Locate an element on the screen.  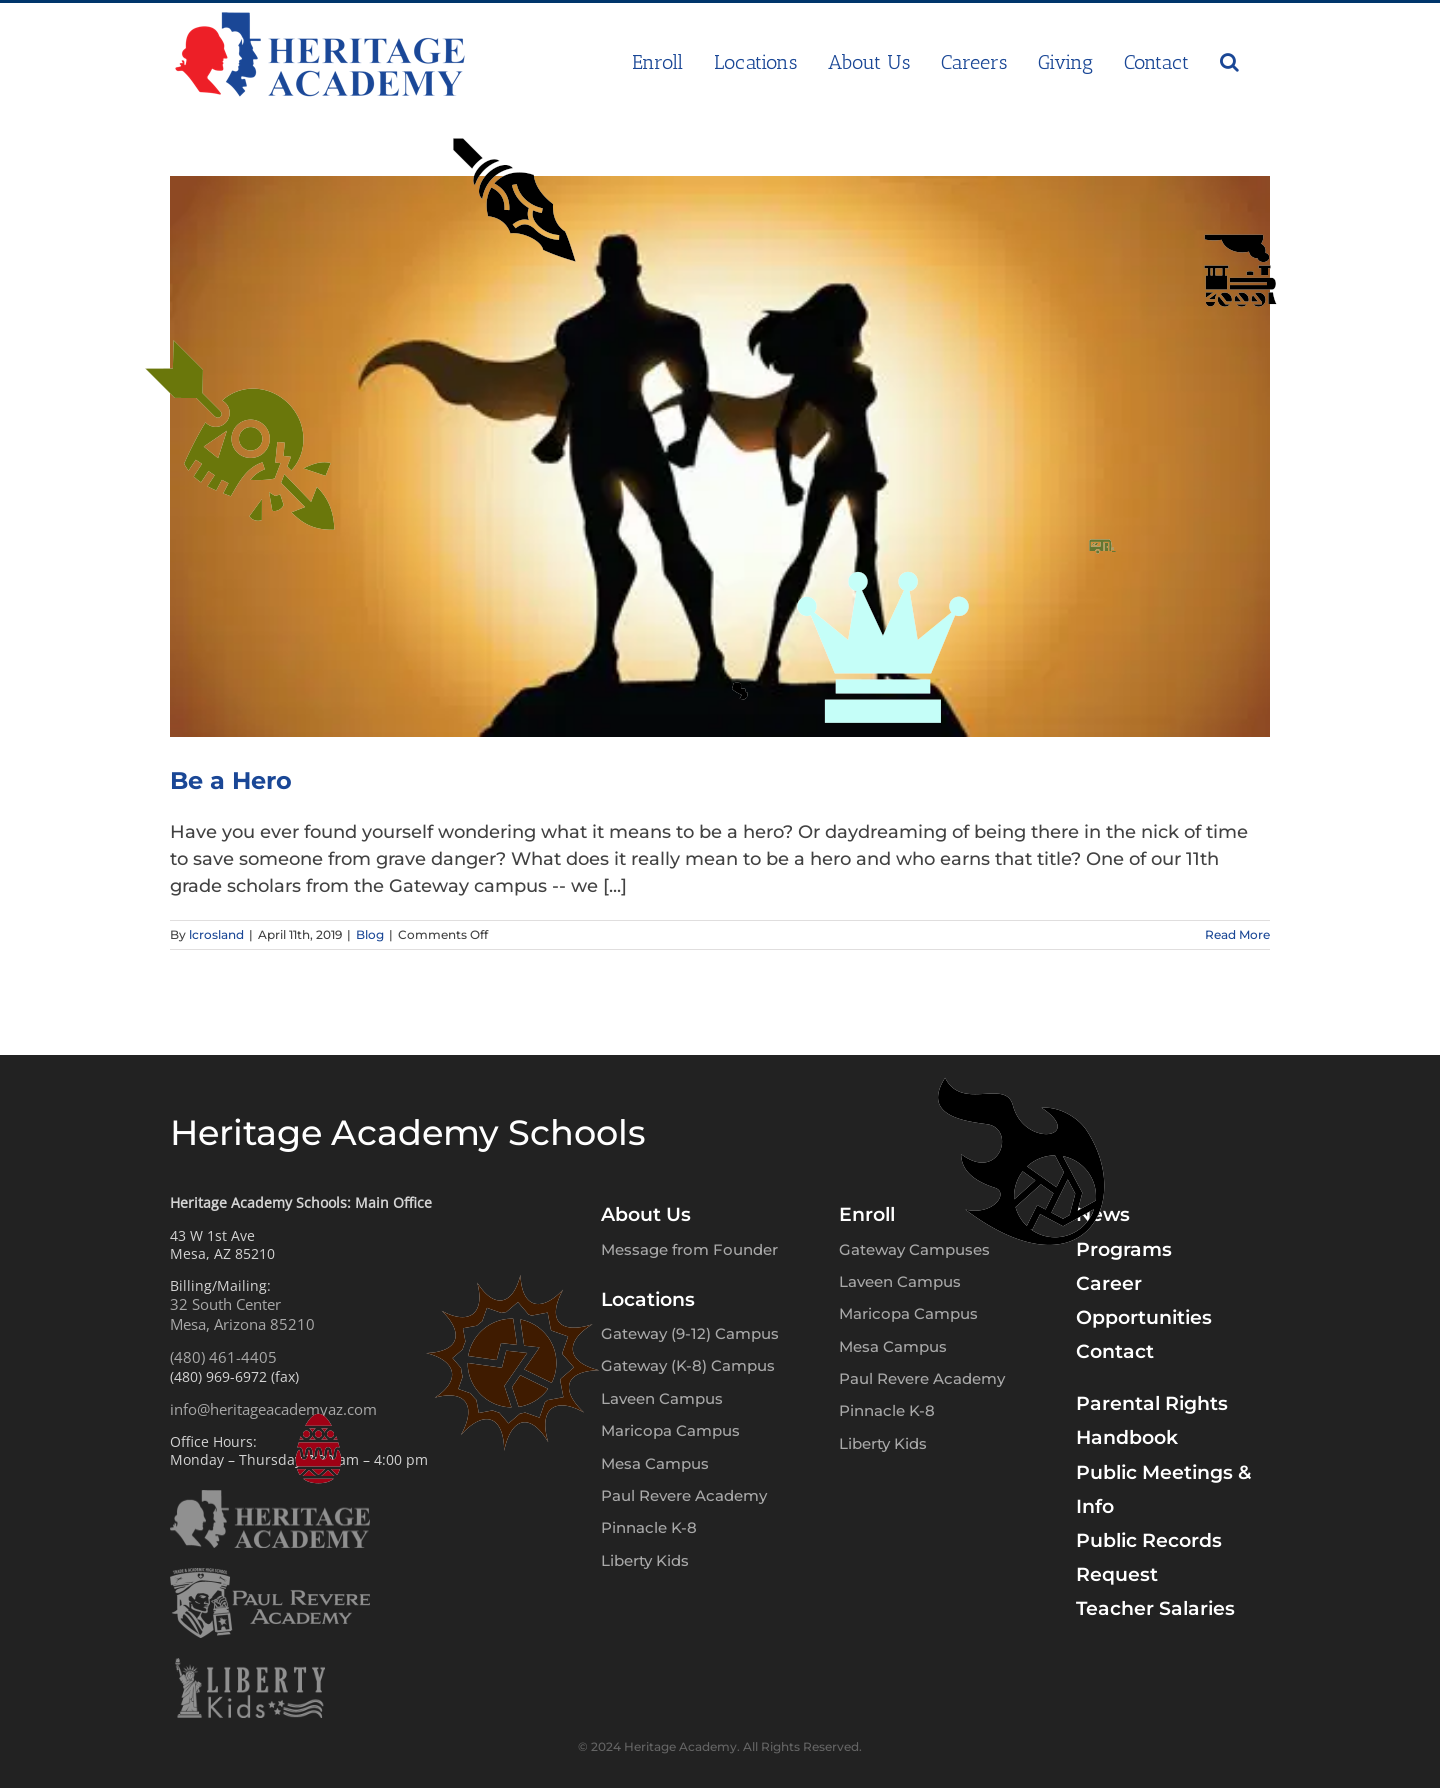
access train or railway games is located at coordinates (1240, 270).